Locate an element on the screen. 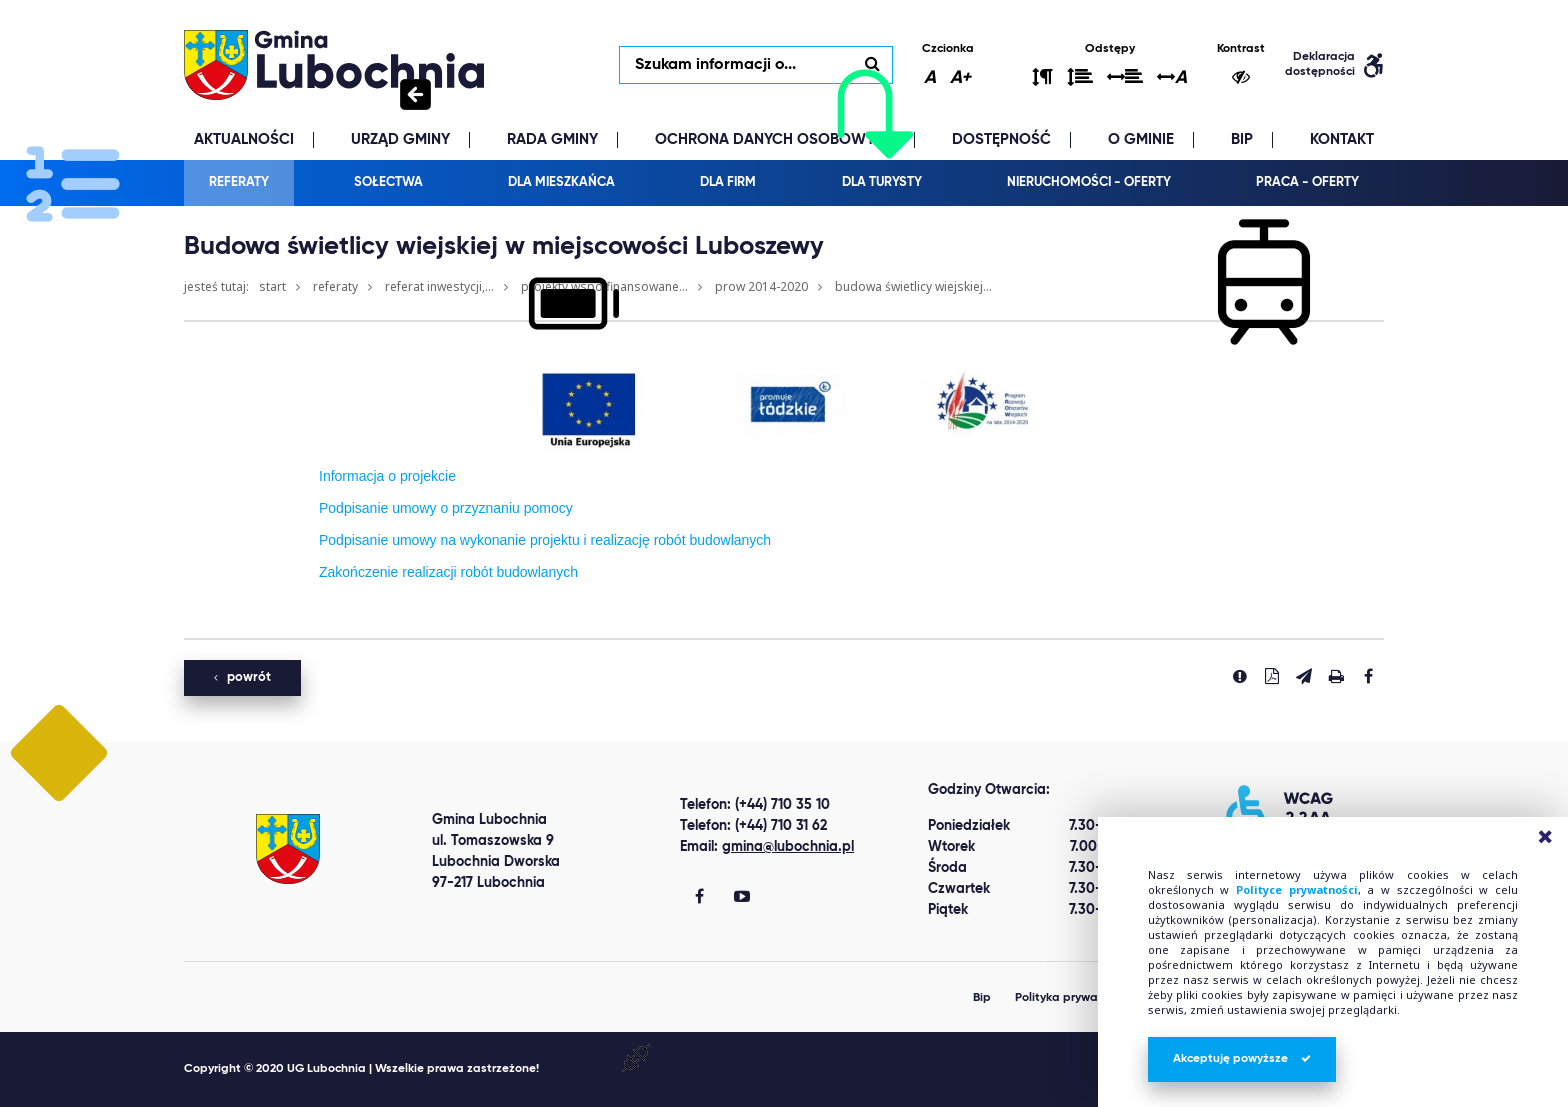 This screenshot has width=1568, height=1107. go back to the previous screen is located at coordinates (415, 94).